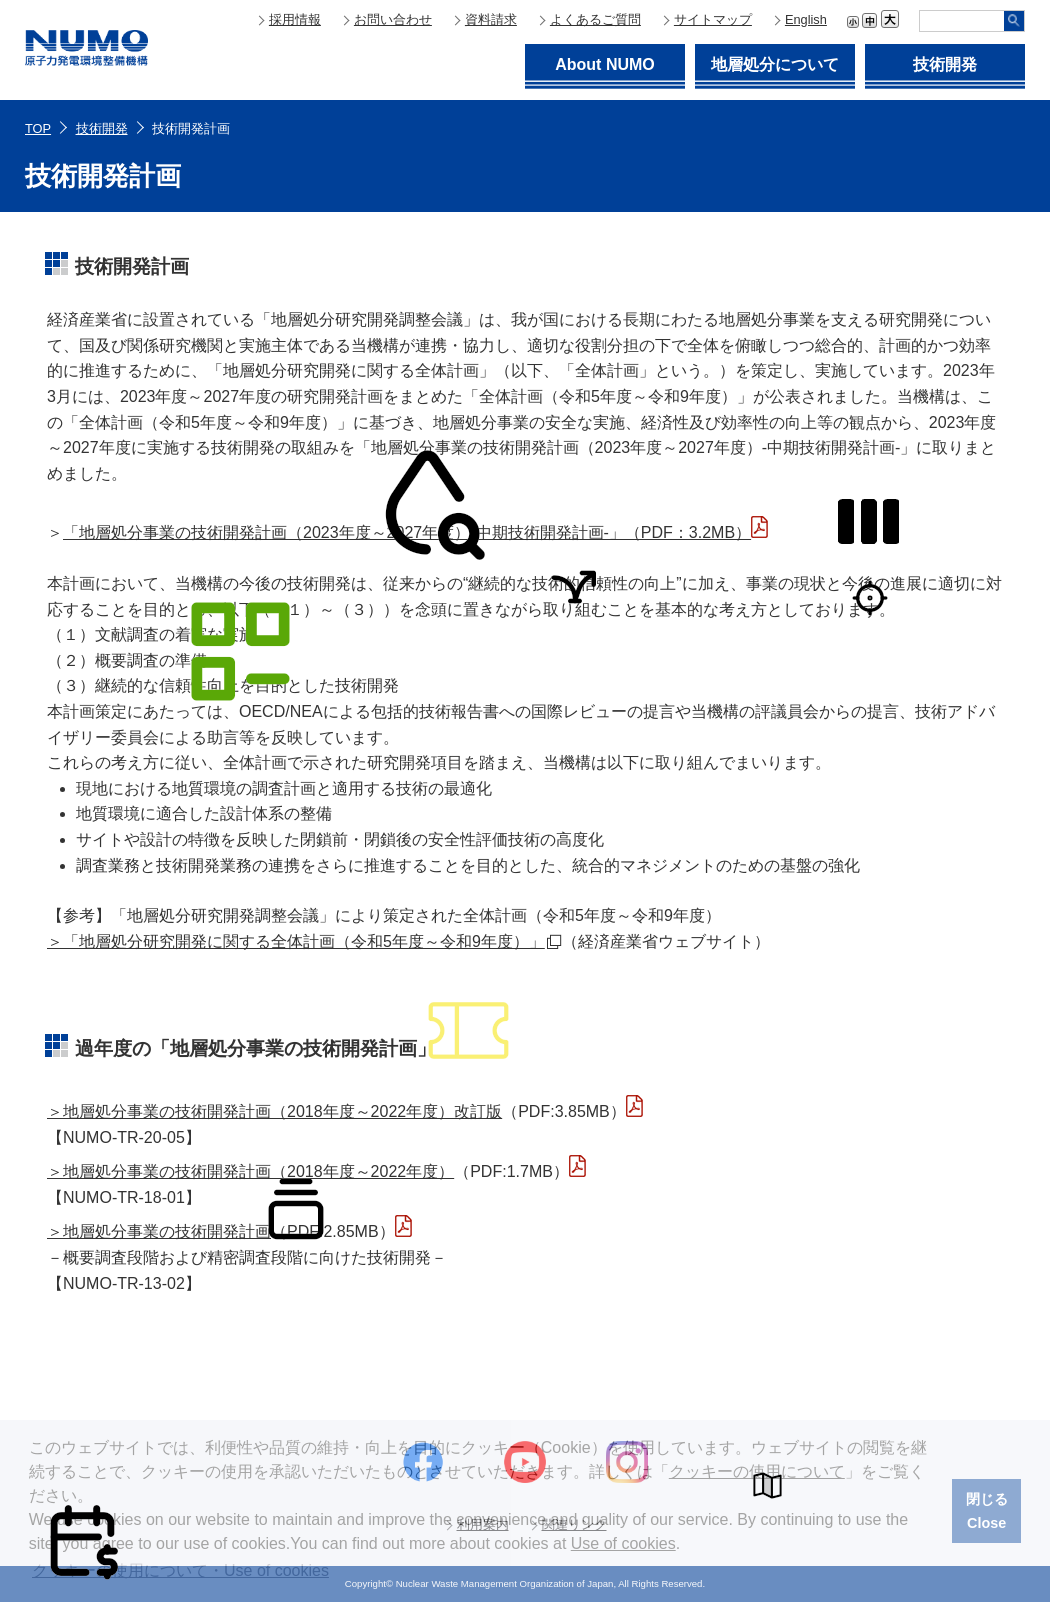 The image size is (1050, 1602). What do you see at coordinates (240, 651) in the screenshot?
I see `remove a category from the list` at bounding box center [240, 651].